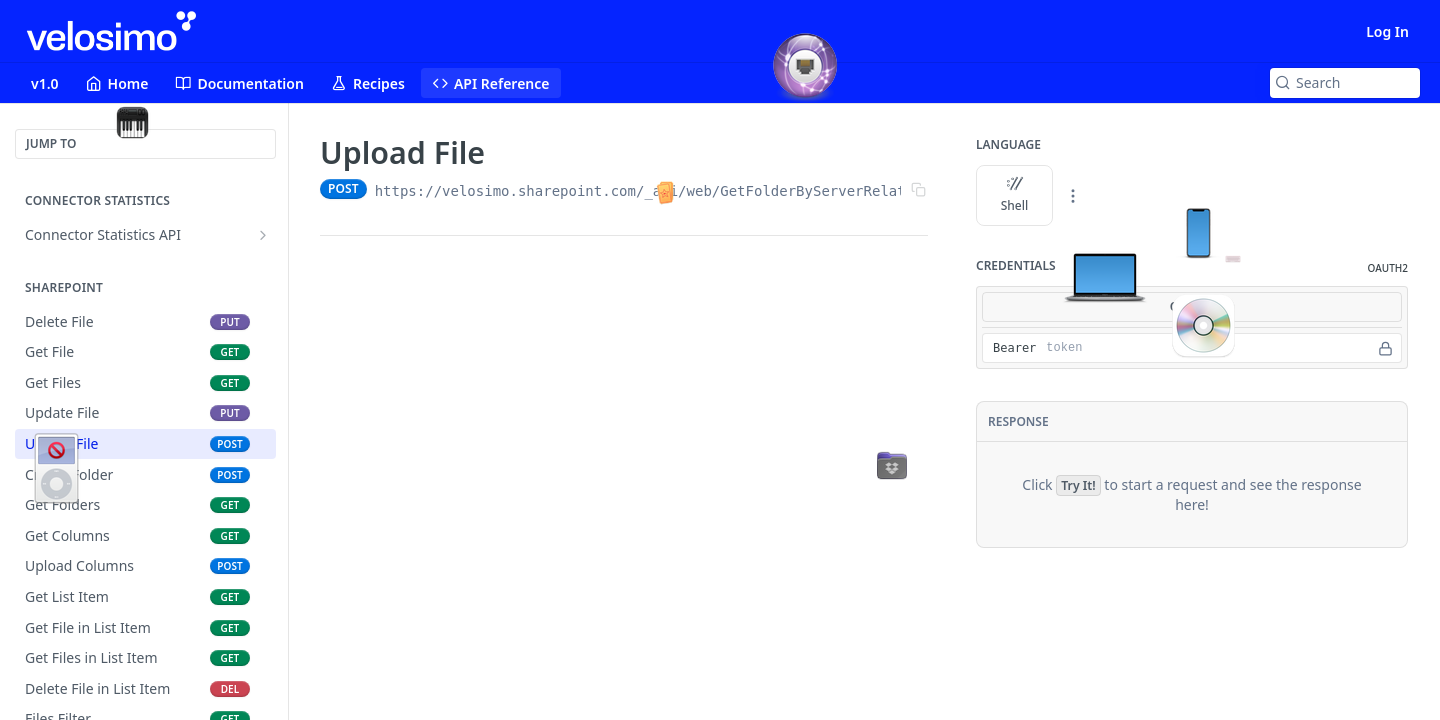 This screenshot has height=720, width=1440. Describe the element at coordinates (892, 465) in the screenshot. I see `open your dropbox synced folder` at that location.